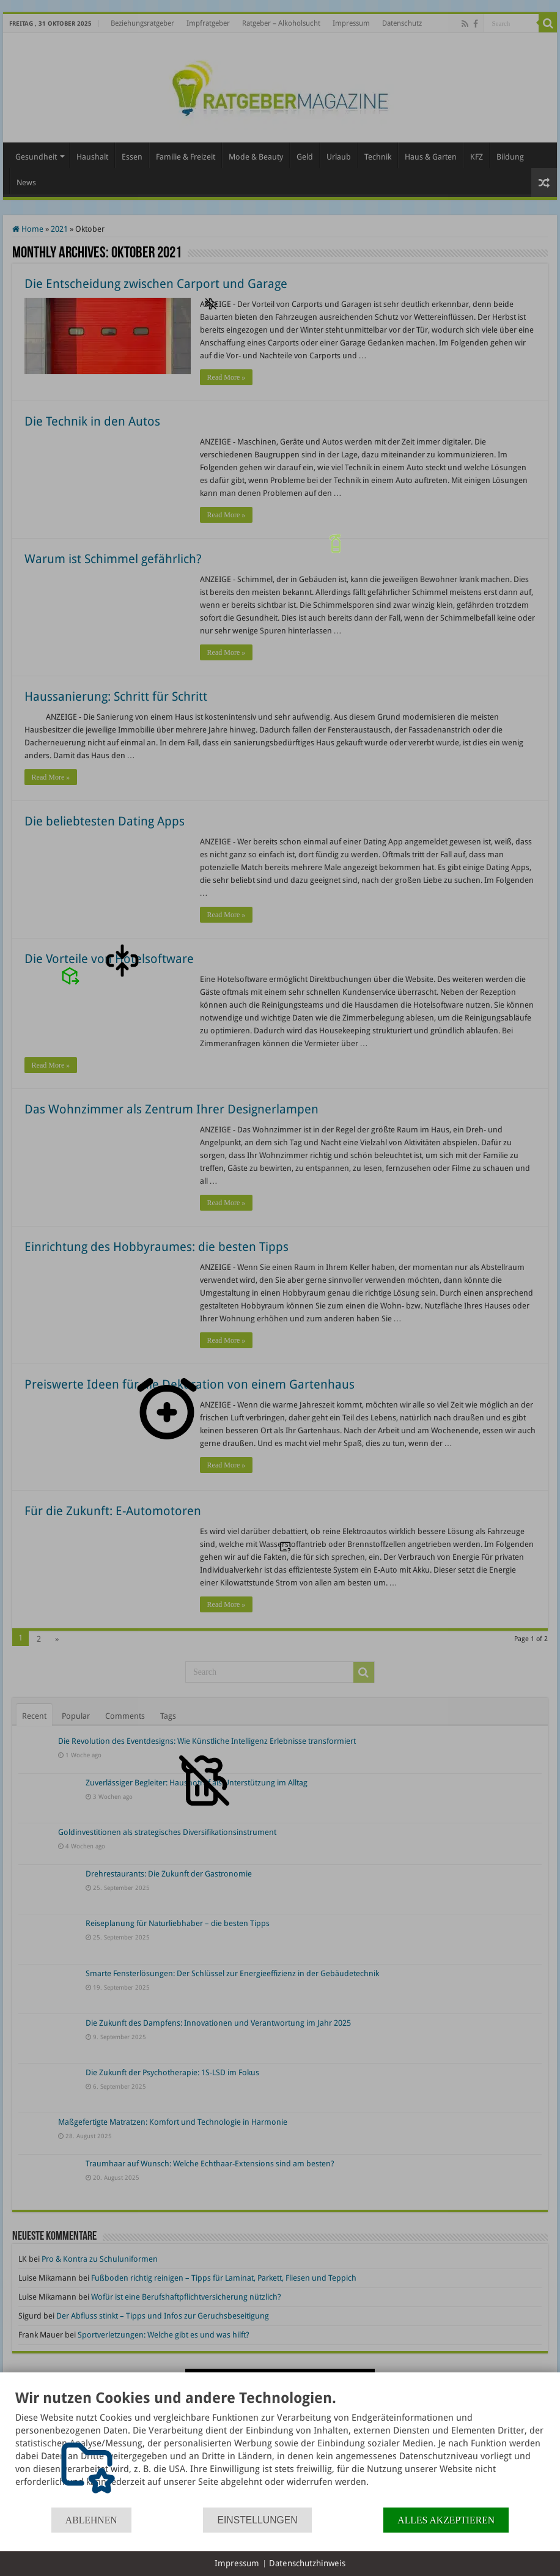 This screenshot has height=2576, width=560. What do you see at coordinates (87, 2465) in the screenshot?
I see `access your favorite or starred folder` at bounding box center [87, 2465].